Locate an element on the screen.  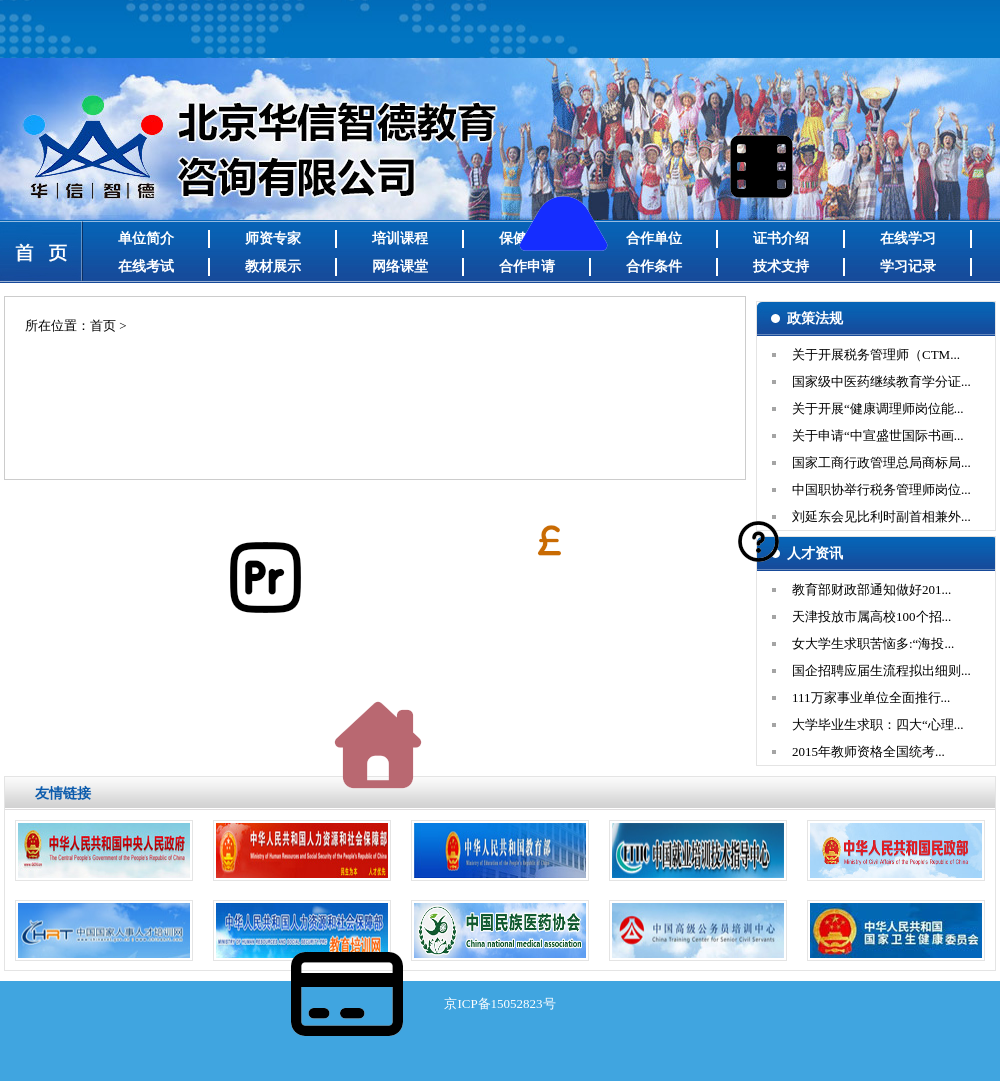
indicates british pound currency is located at coordinates (550, 540).